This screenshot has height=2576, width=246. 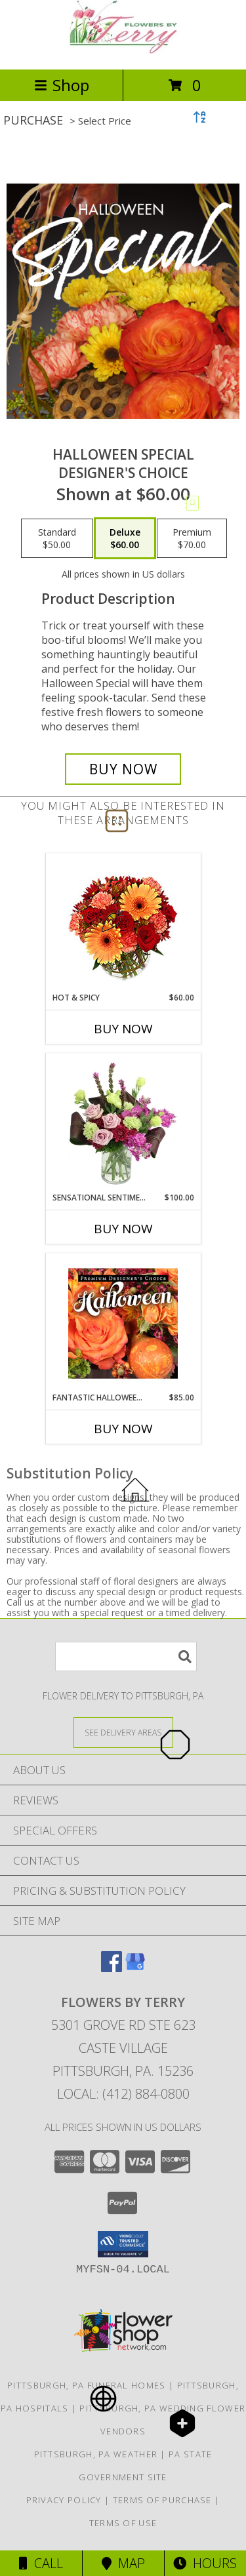 I want to click on navigate to home screen, so click(x=135, y=1490).